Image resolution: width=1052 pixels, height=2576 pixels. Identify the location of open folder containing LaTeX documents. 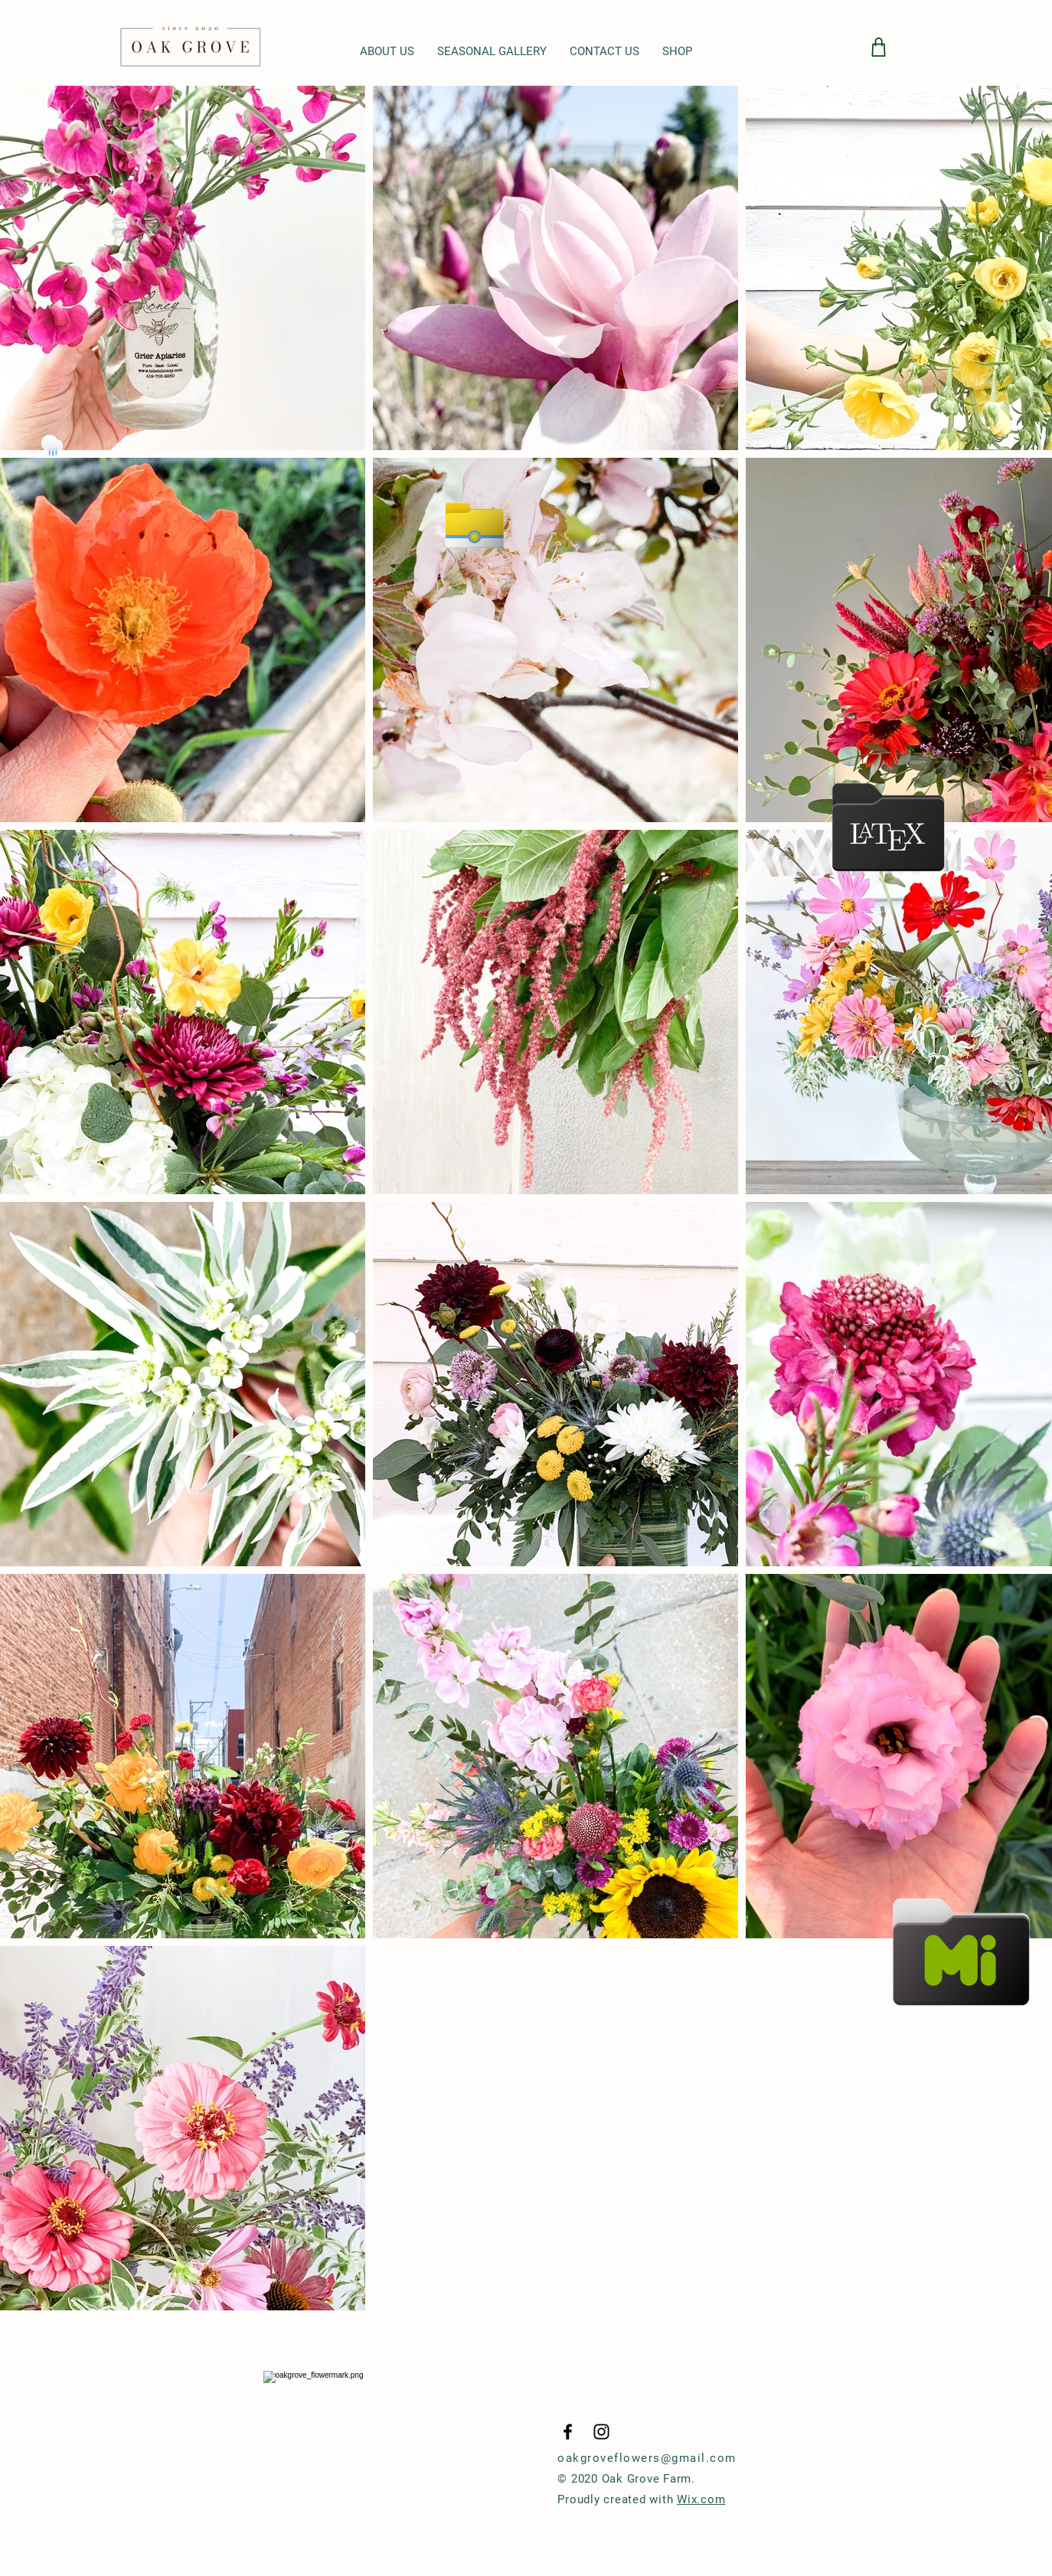
(887, 830).